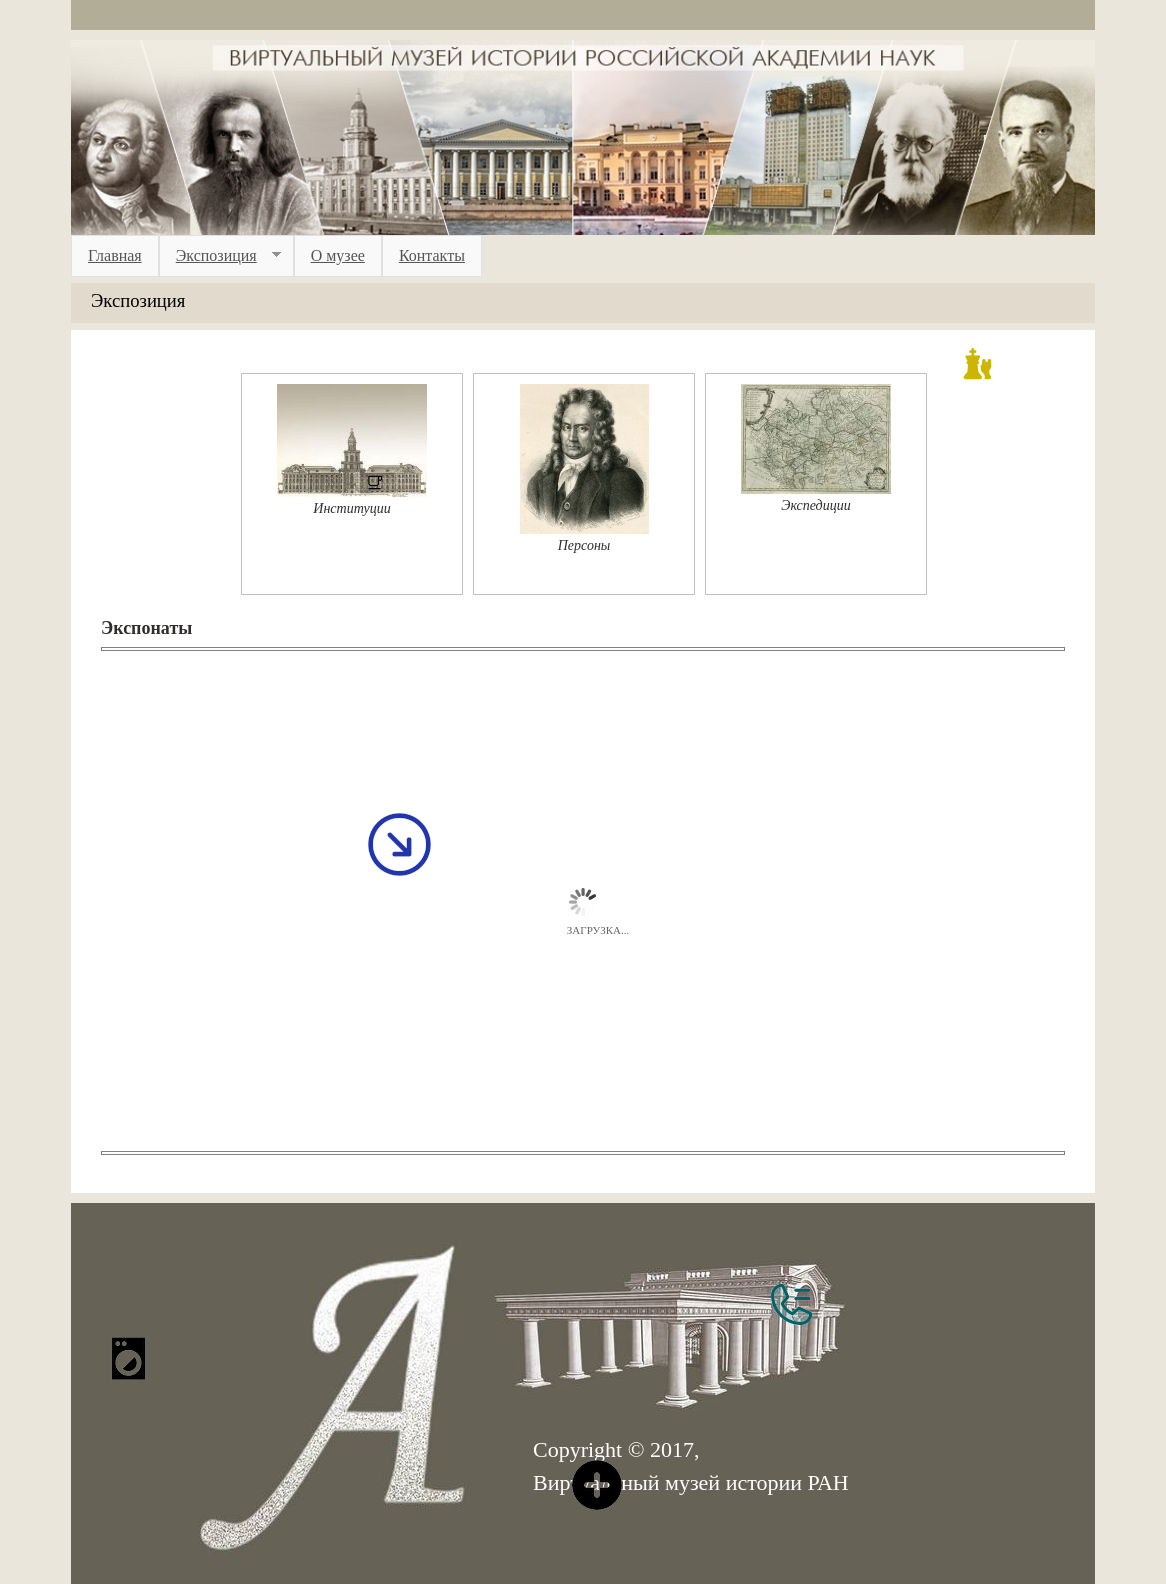 Image resolution: width=1166 pixels, height=1584 pixels. I want to click on view contact list, so click(792, 1303).